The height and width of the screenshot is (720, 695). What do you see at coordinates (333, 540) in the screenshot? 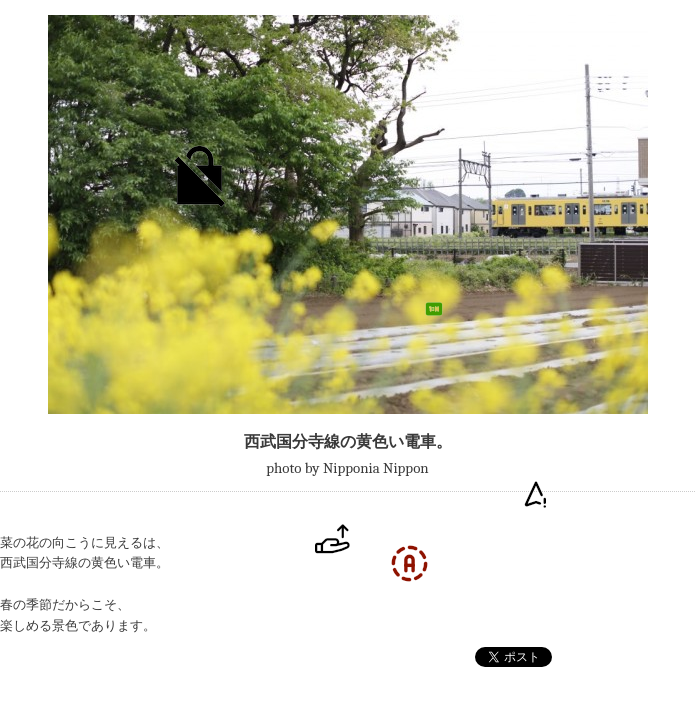
I see `upload or share from your hand` at bounding box center [333, 540].